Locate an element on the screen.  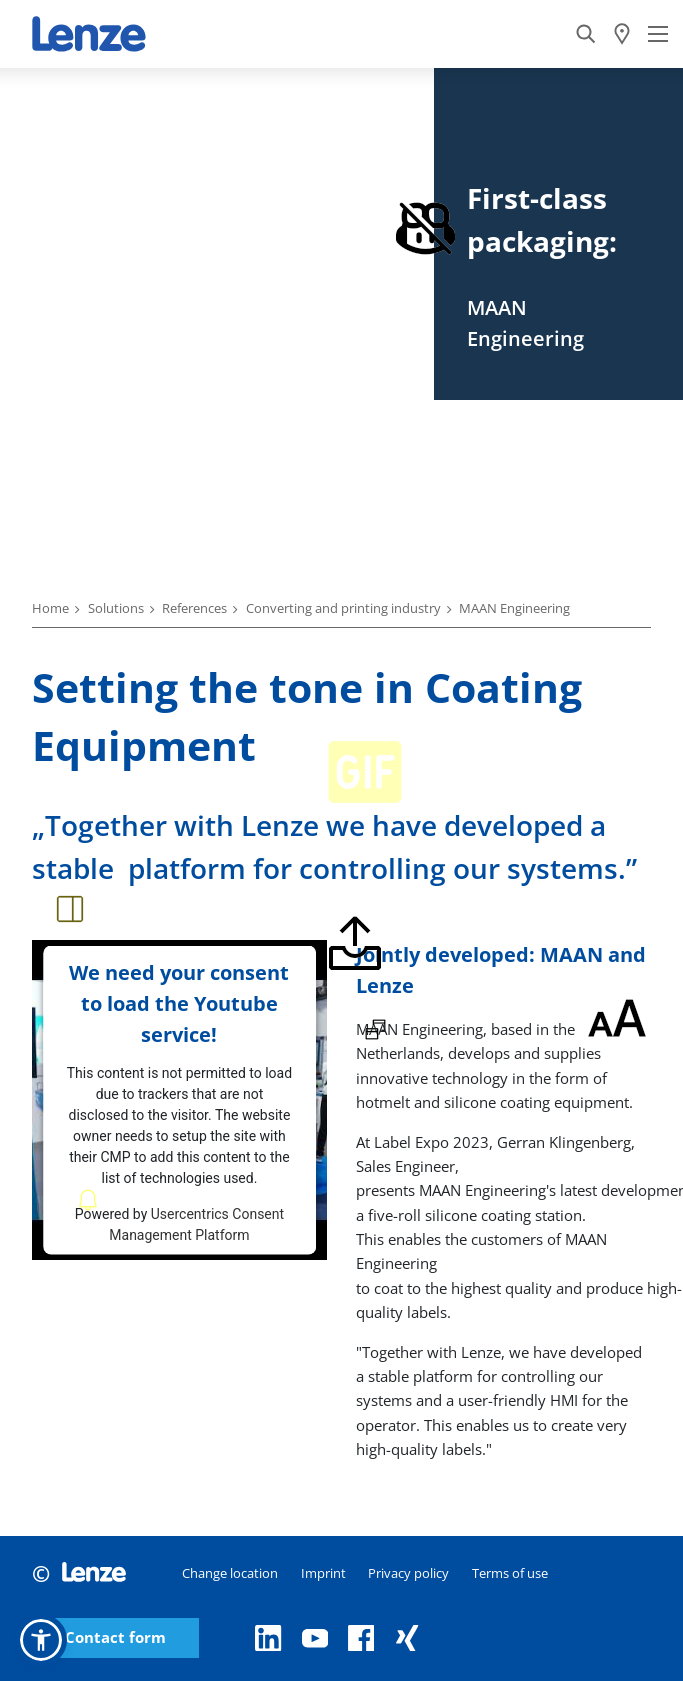
switch between open windows is located at coordinates (375, 1029).